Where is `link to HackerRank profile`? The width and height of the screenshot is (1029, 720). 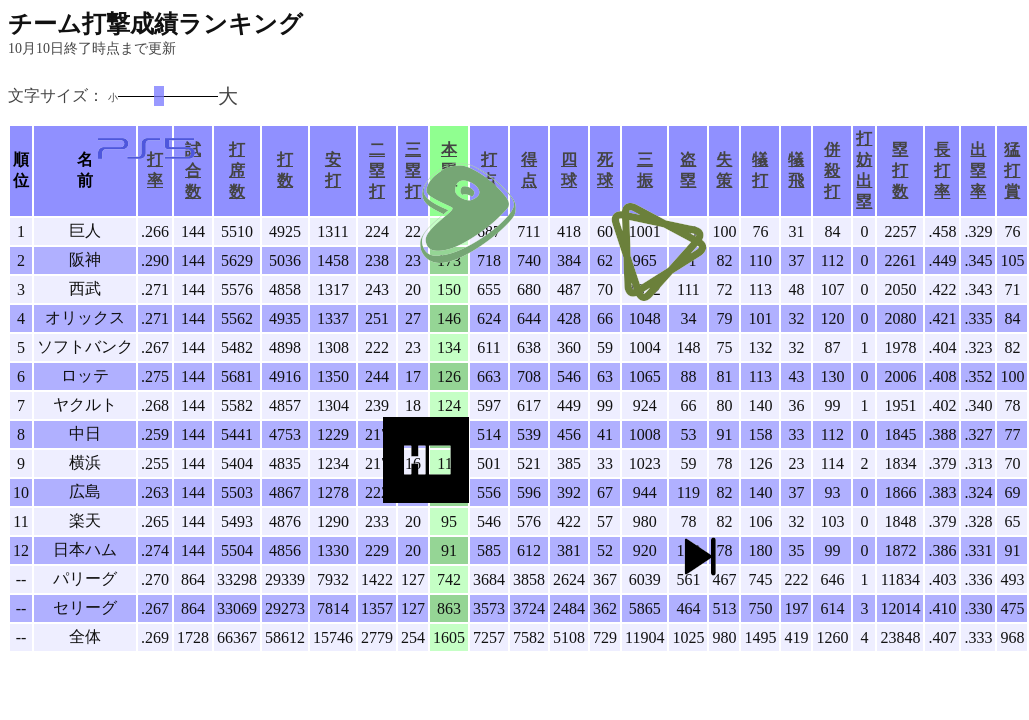
link to HackerRank profile is located at coordinates (426, 460).